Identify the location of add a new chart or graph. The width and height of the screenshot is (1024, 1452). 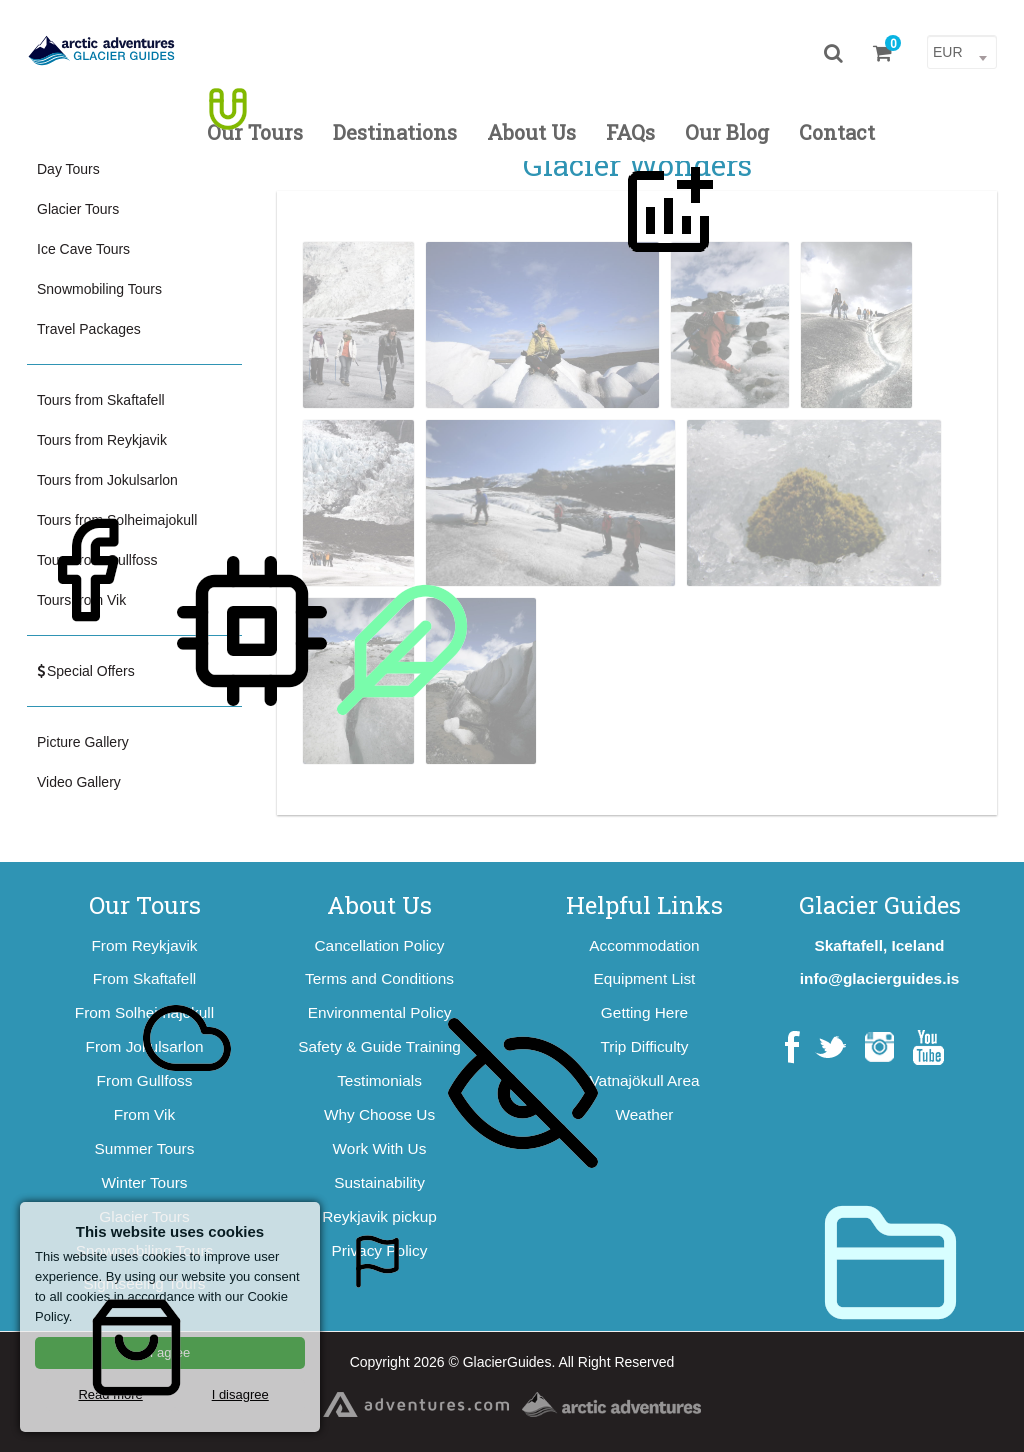
(668, 211).